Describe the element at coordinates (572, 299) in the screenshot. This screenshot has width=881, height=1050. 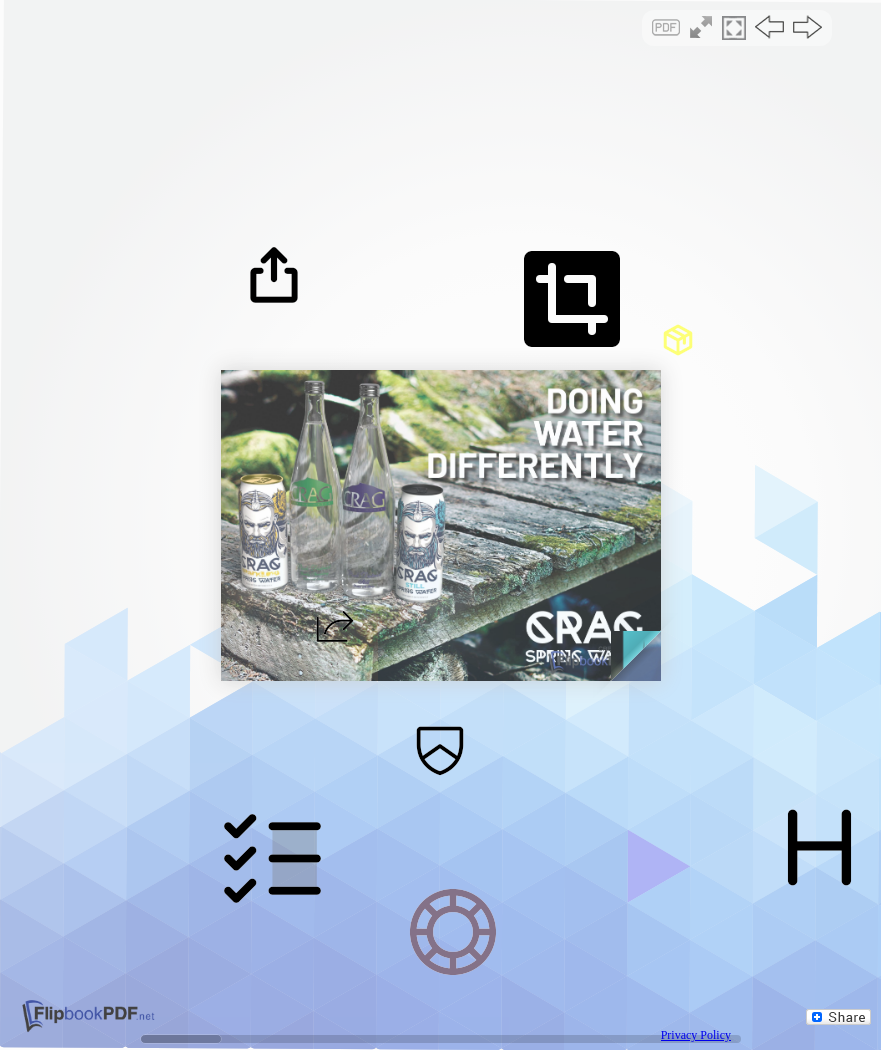
I see `crop an image or photo` at that location.